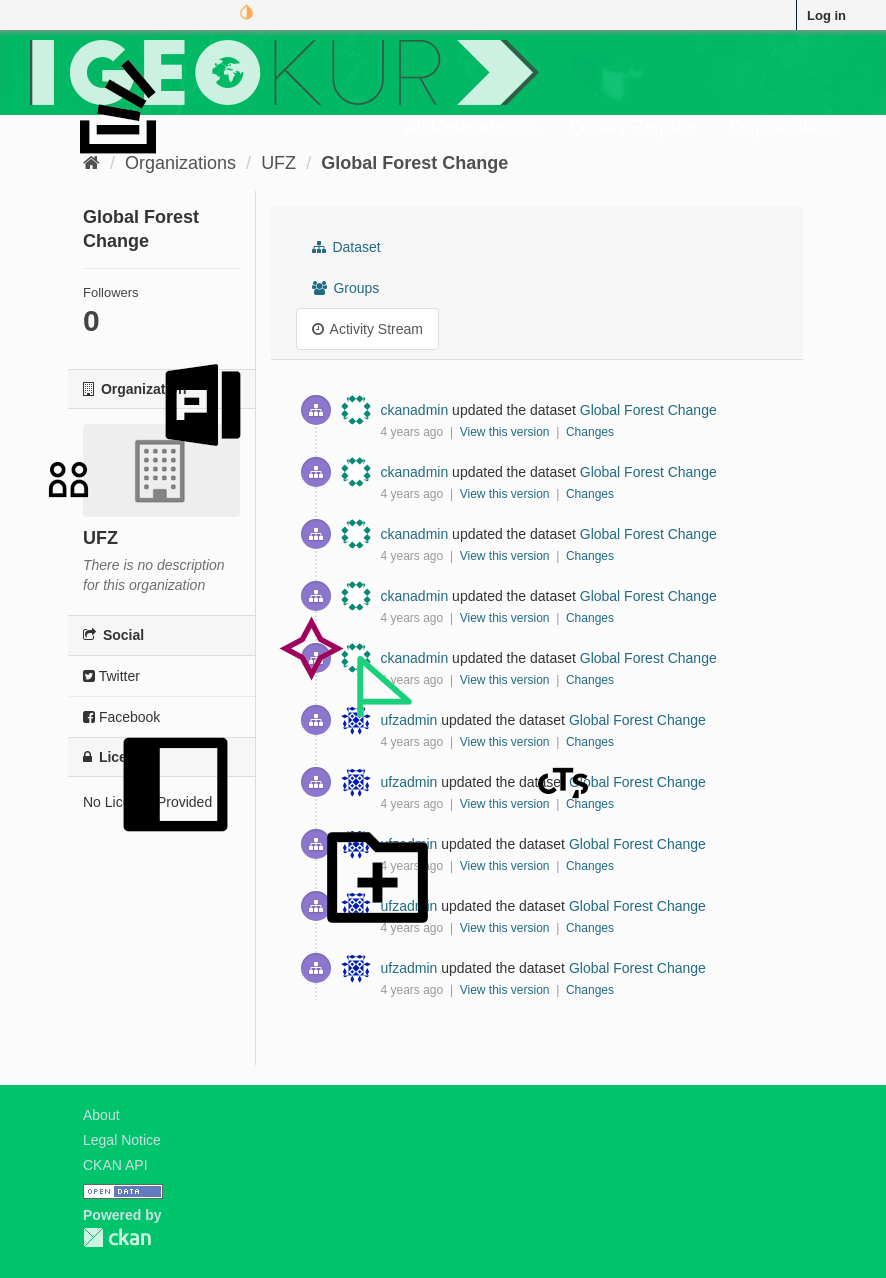 The height and width of the screenshot is (1278, 886). Describe the element at coordinates (311, 648) in the screenshot. I see `indicates clear or sunny weather conditions` at that location.